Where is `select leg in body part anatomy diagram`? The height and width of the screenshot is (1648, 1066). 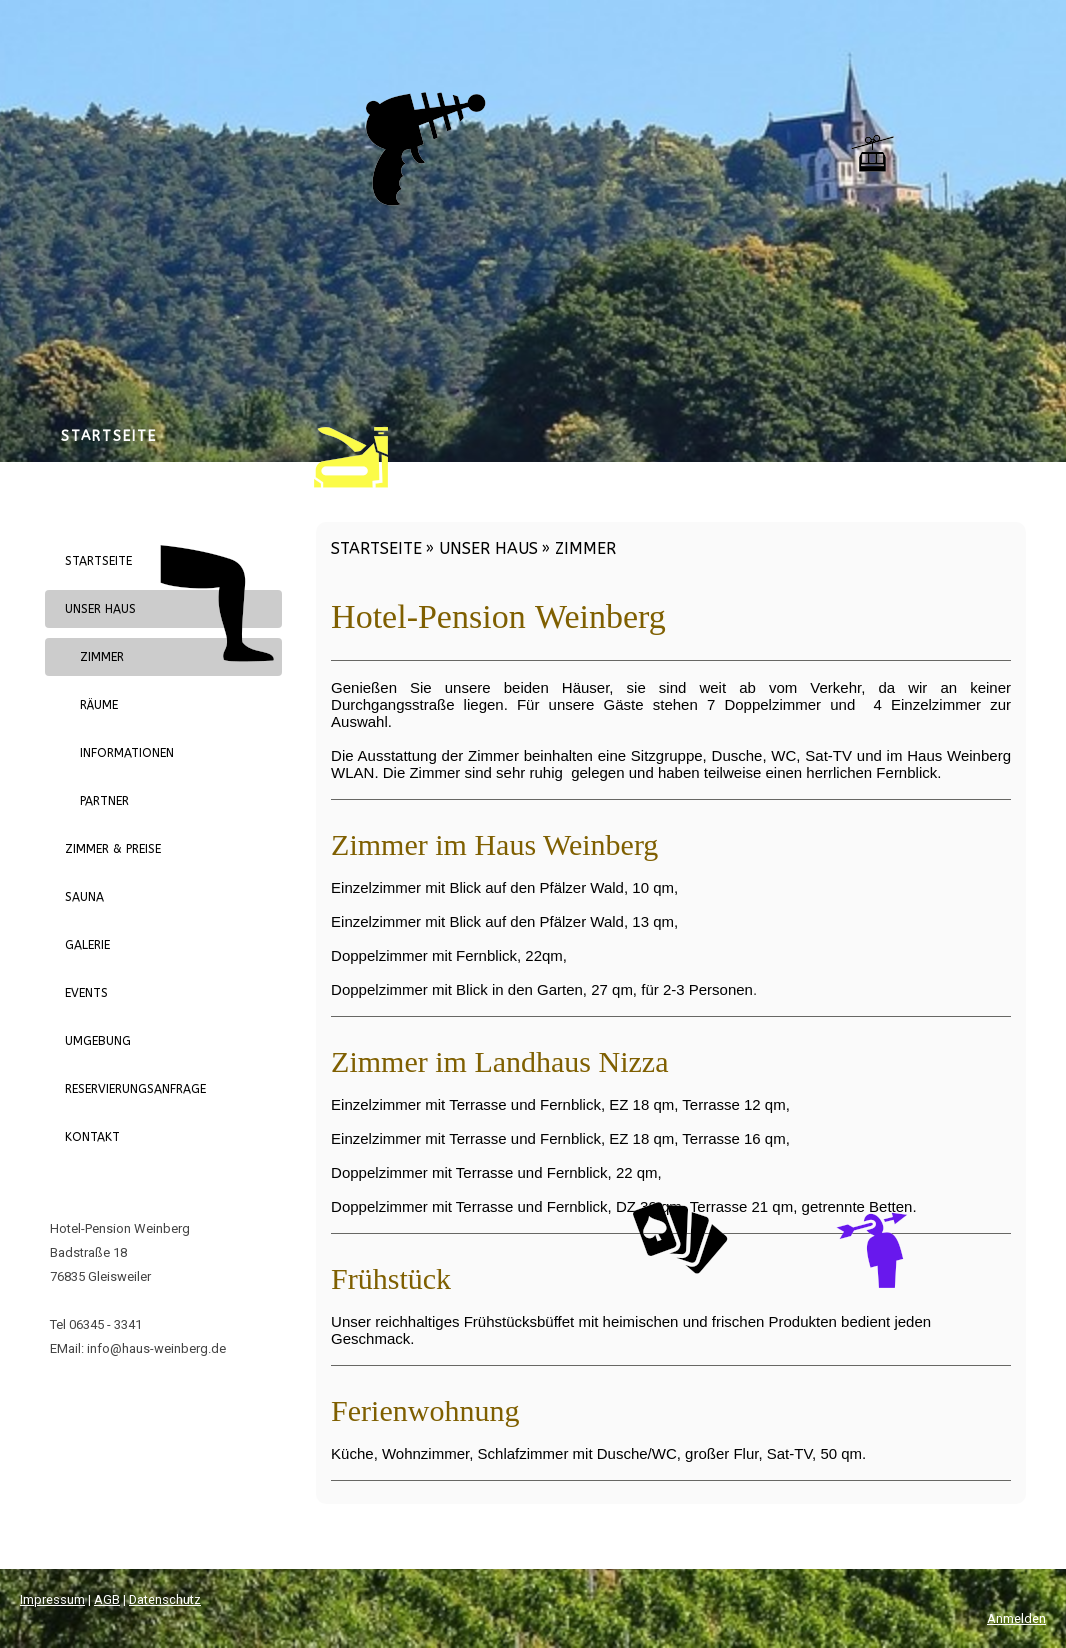
select leg in body part anatomy diagram is located at coordinates (218, 603).